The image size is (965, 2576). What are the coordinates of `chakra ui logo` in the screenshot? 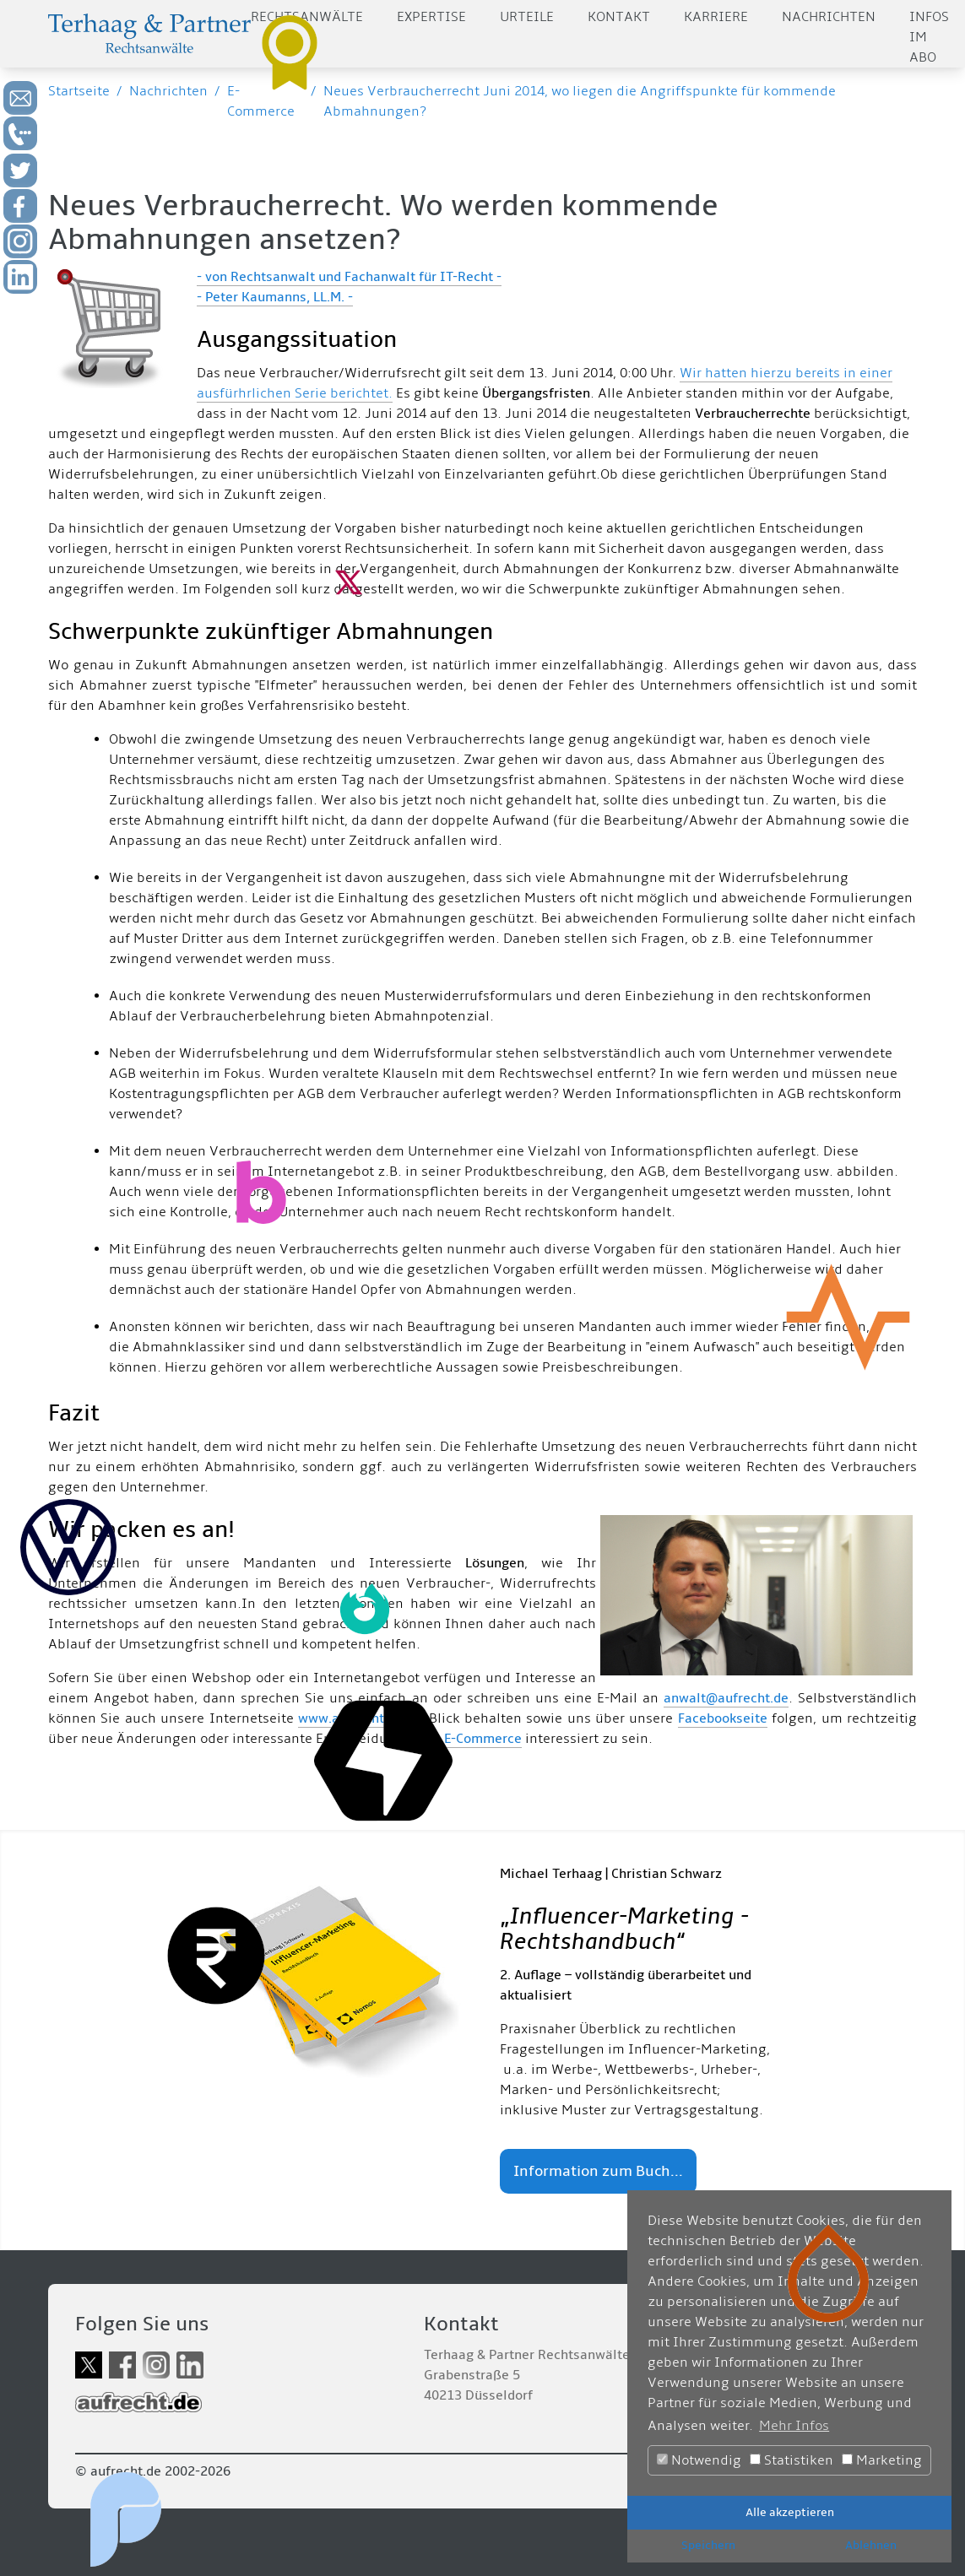 It's located at (383, 1761).